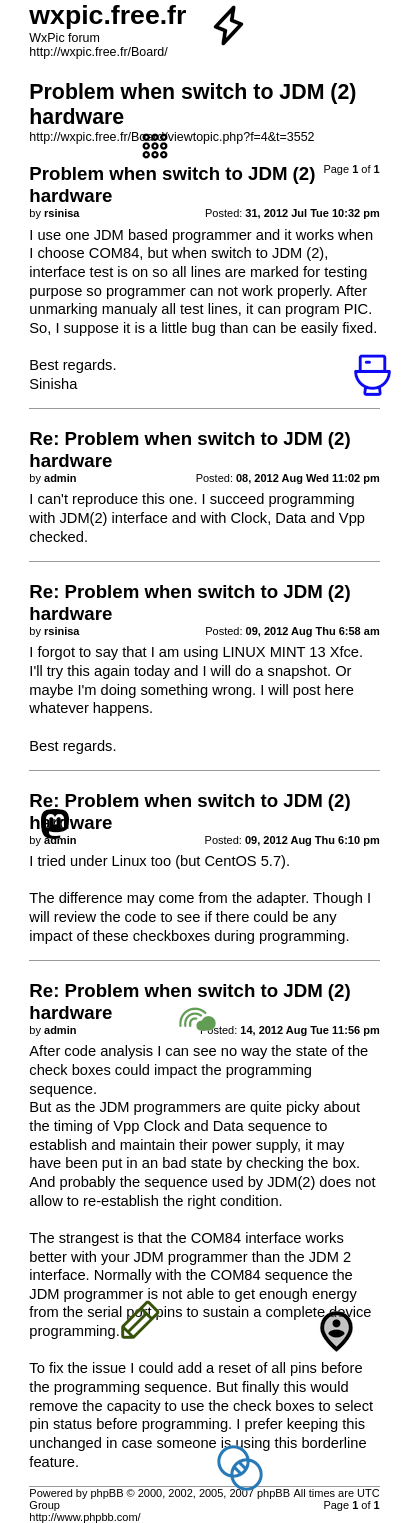 This screenshot has width=409, height=1523. What do you see at coordinates (155, 146) in the screenshot?
I see `open the dial pad` at bounding box center [155, 146].